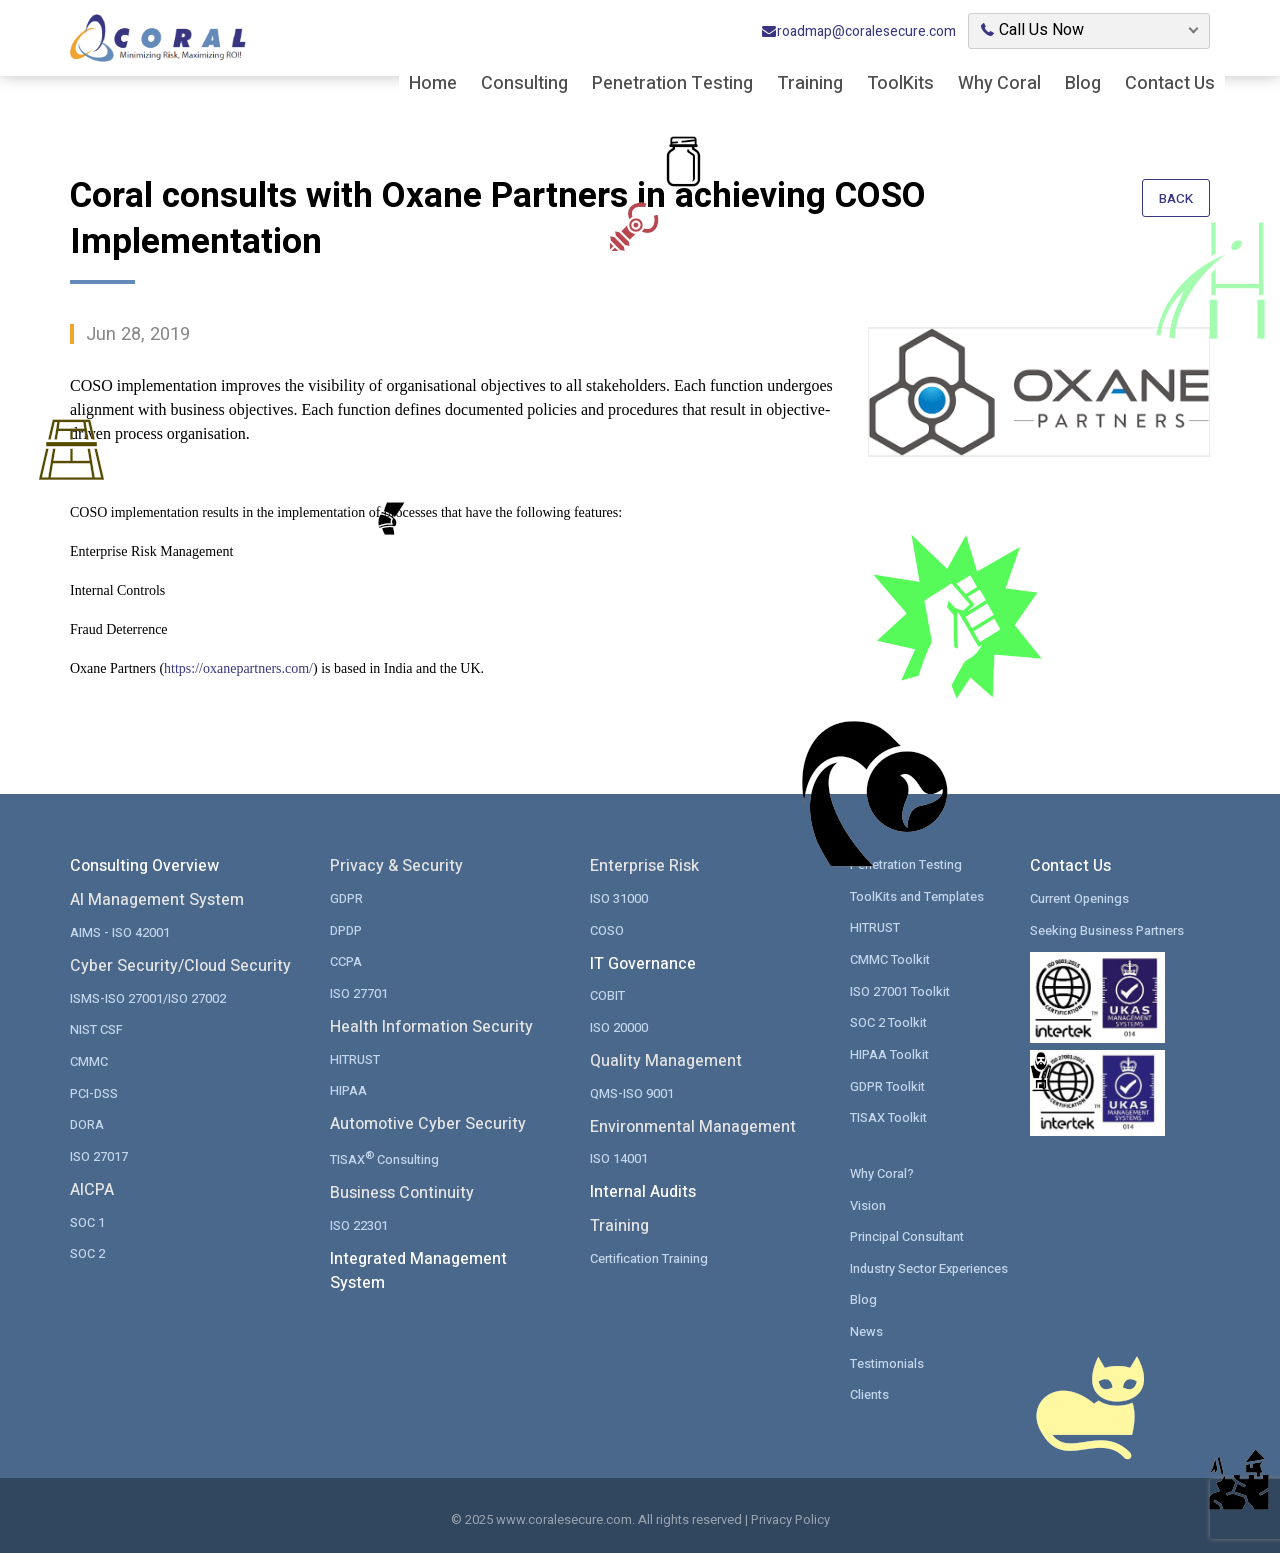  What do you see at coordinates (71, 447) in the screenshot?
I see `view tennis court availability` at bounding box center [71, 447].